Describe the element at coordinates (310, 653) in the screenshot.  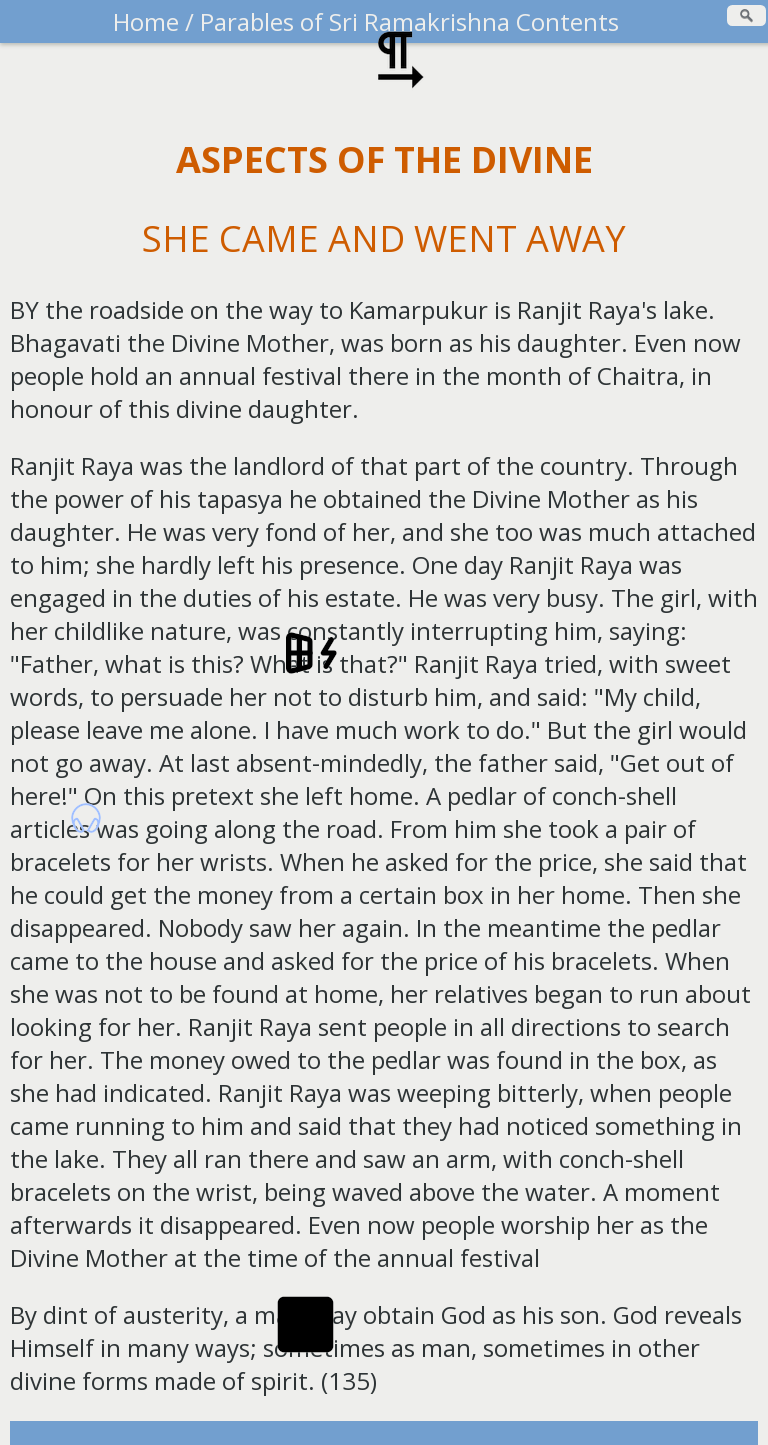
I see `access solar energy settings` at that location.